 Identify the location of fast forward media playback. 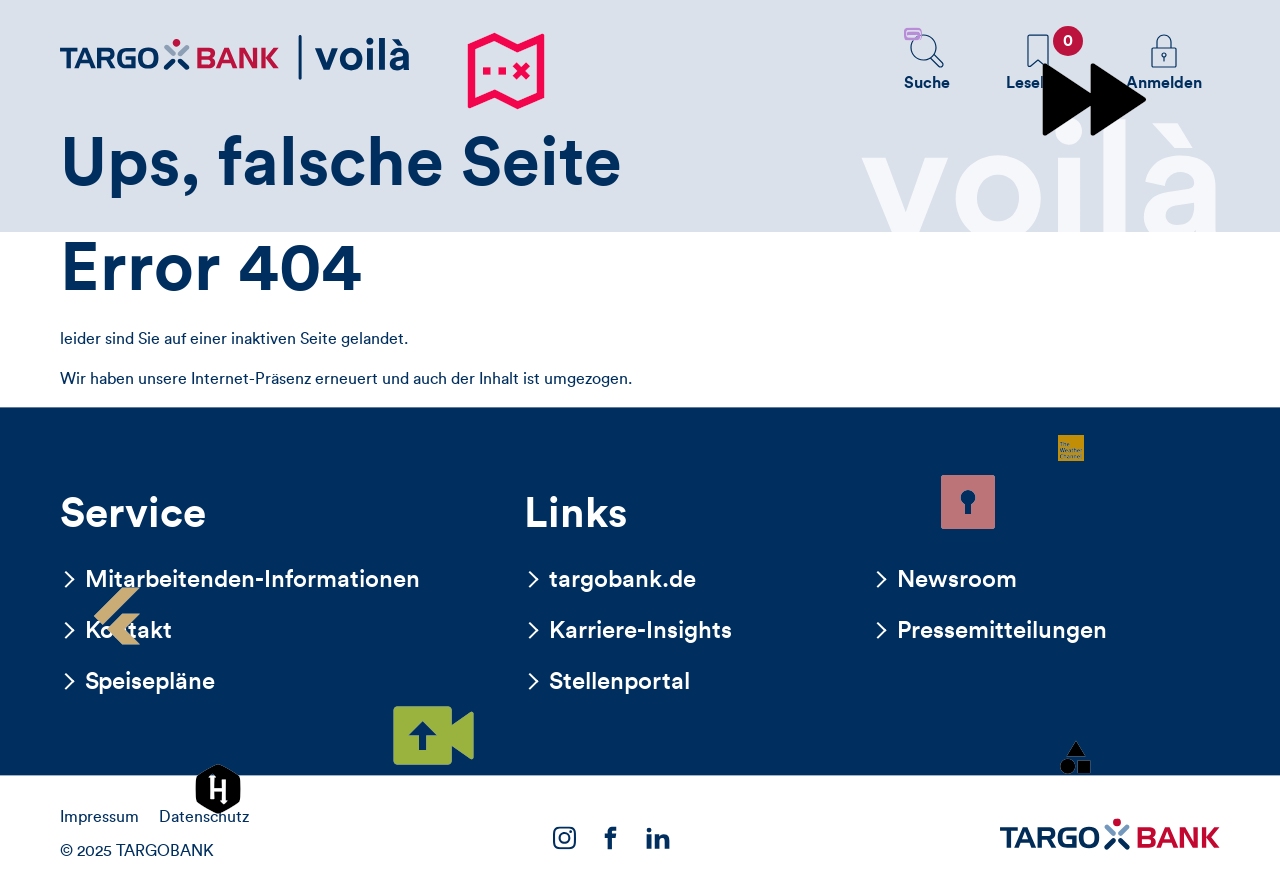
(1090, 99).